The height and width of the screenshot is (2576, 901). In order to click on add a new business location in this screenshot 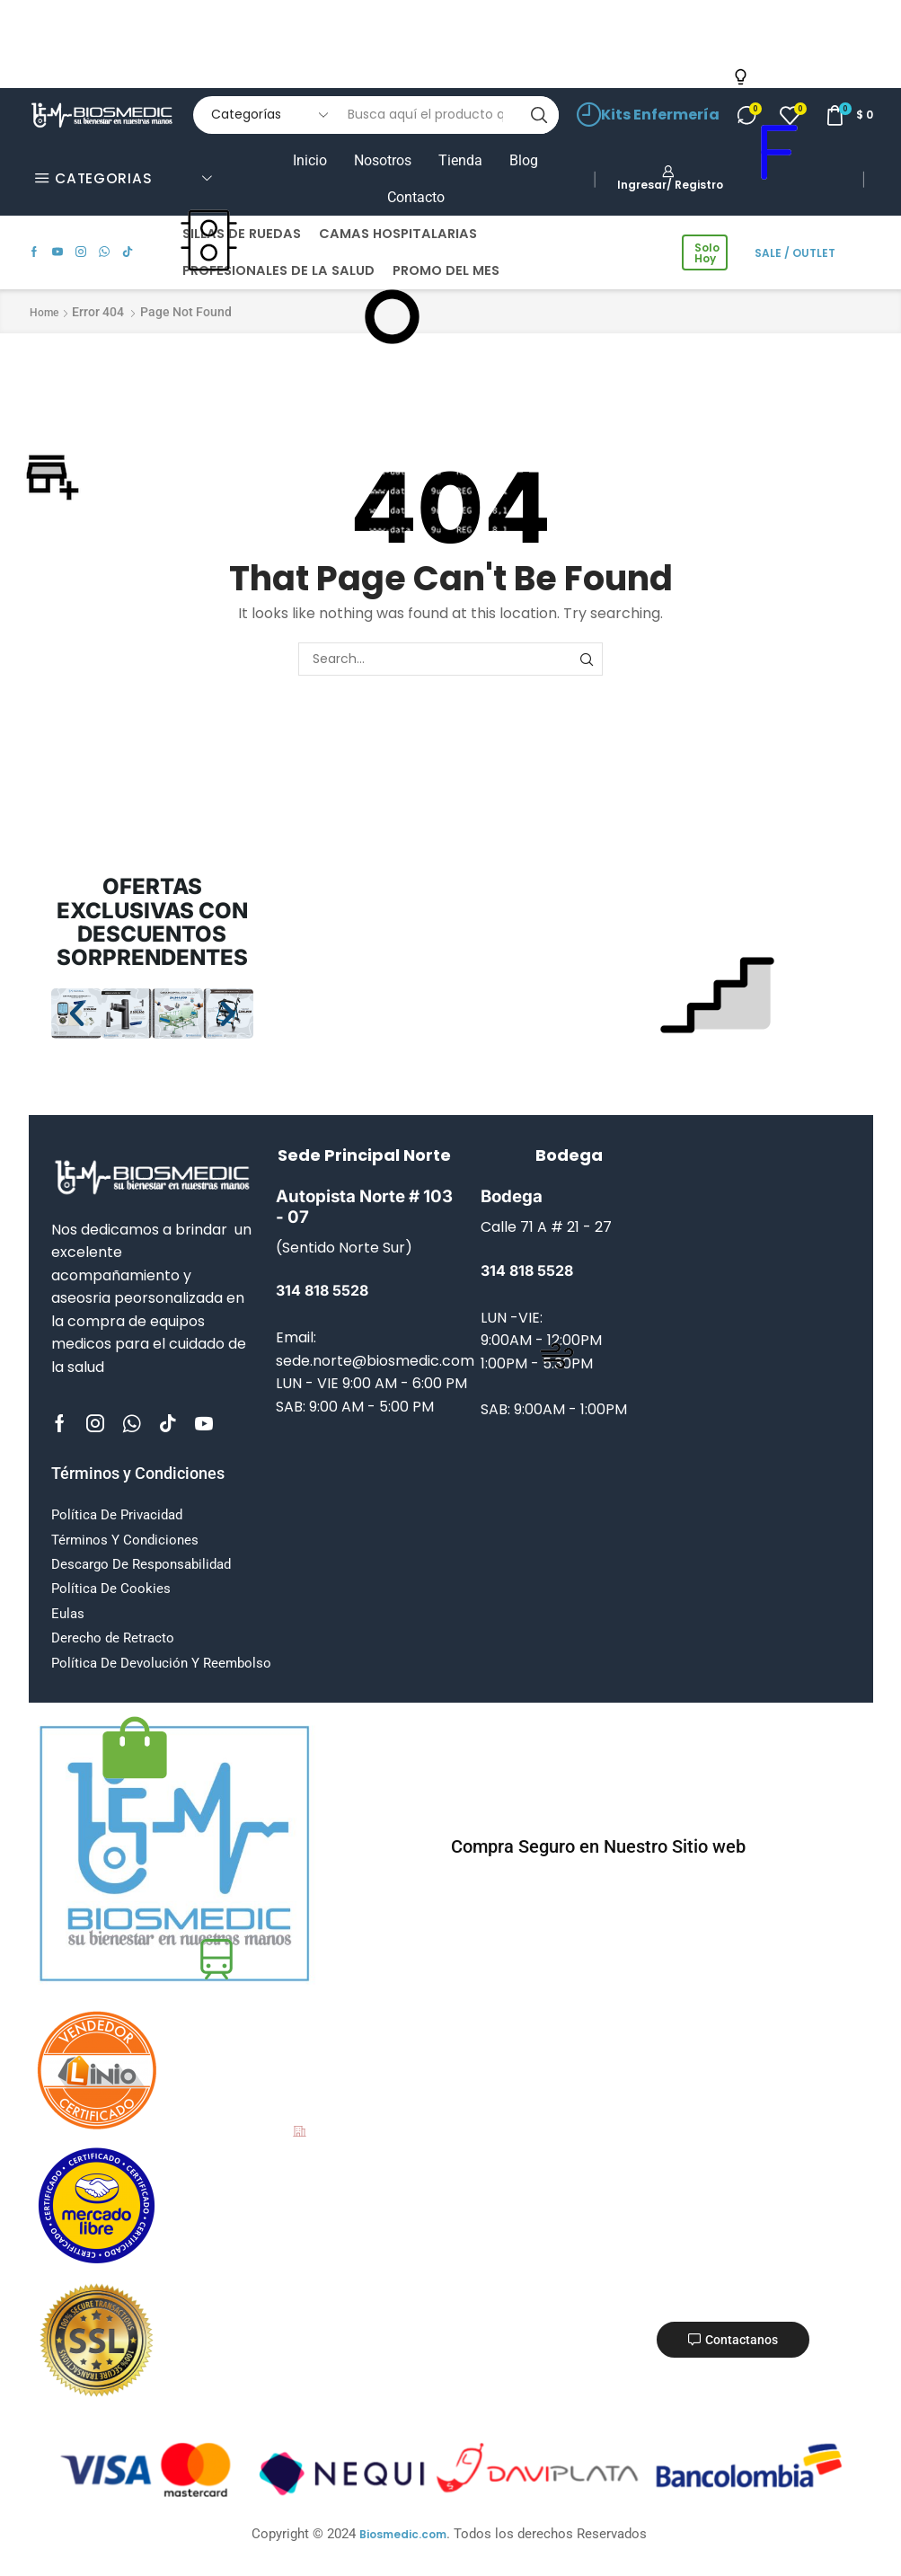, I will do `click(52, 474)`.